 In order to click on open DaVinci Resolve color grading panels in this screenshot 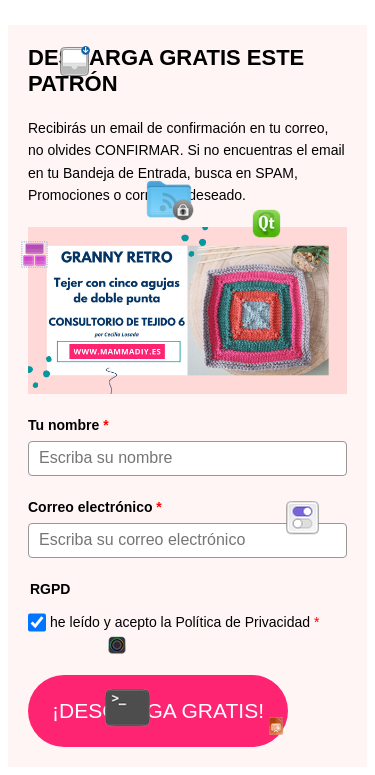, I will do `click(117, 645)`.